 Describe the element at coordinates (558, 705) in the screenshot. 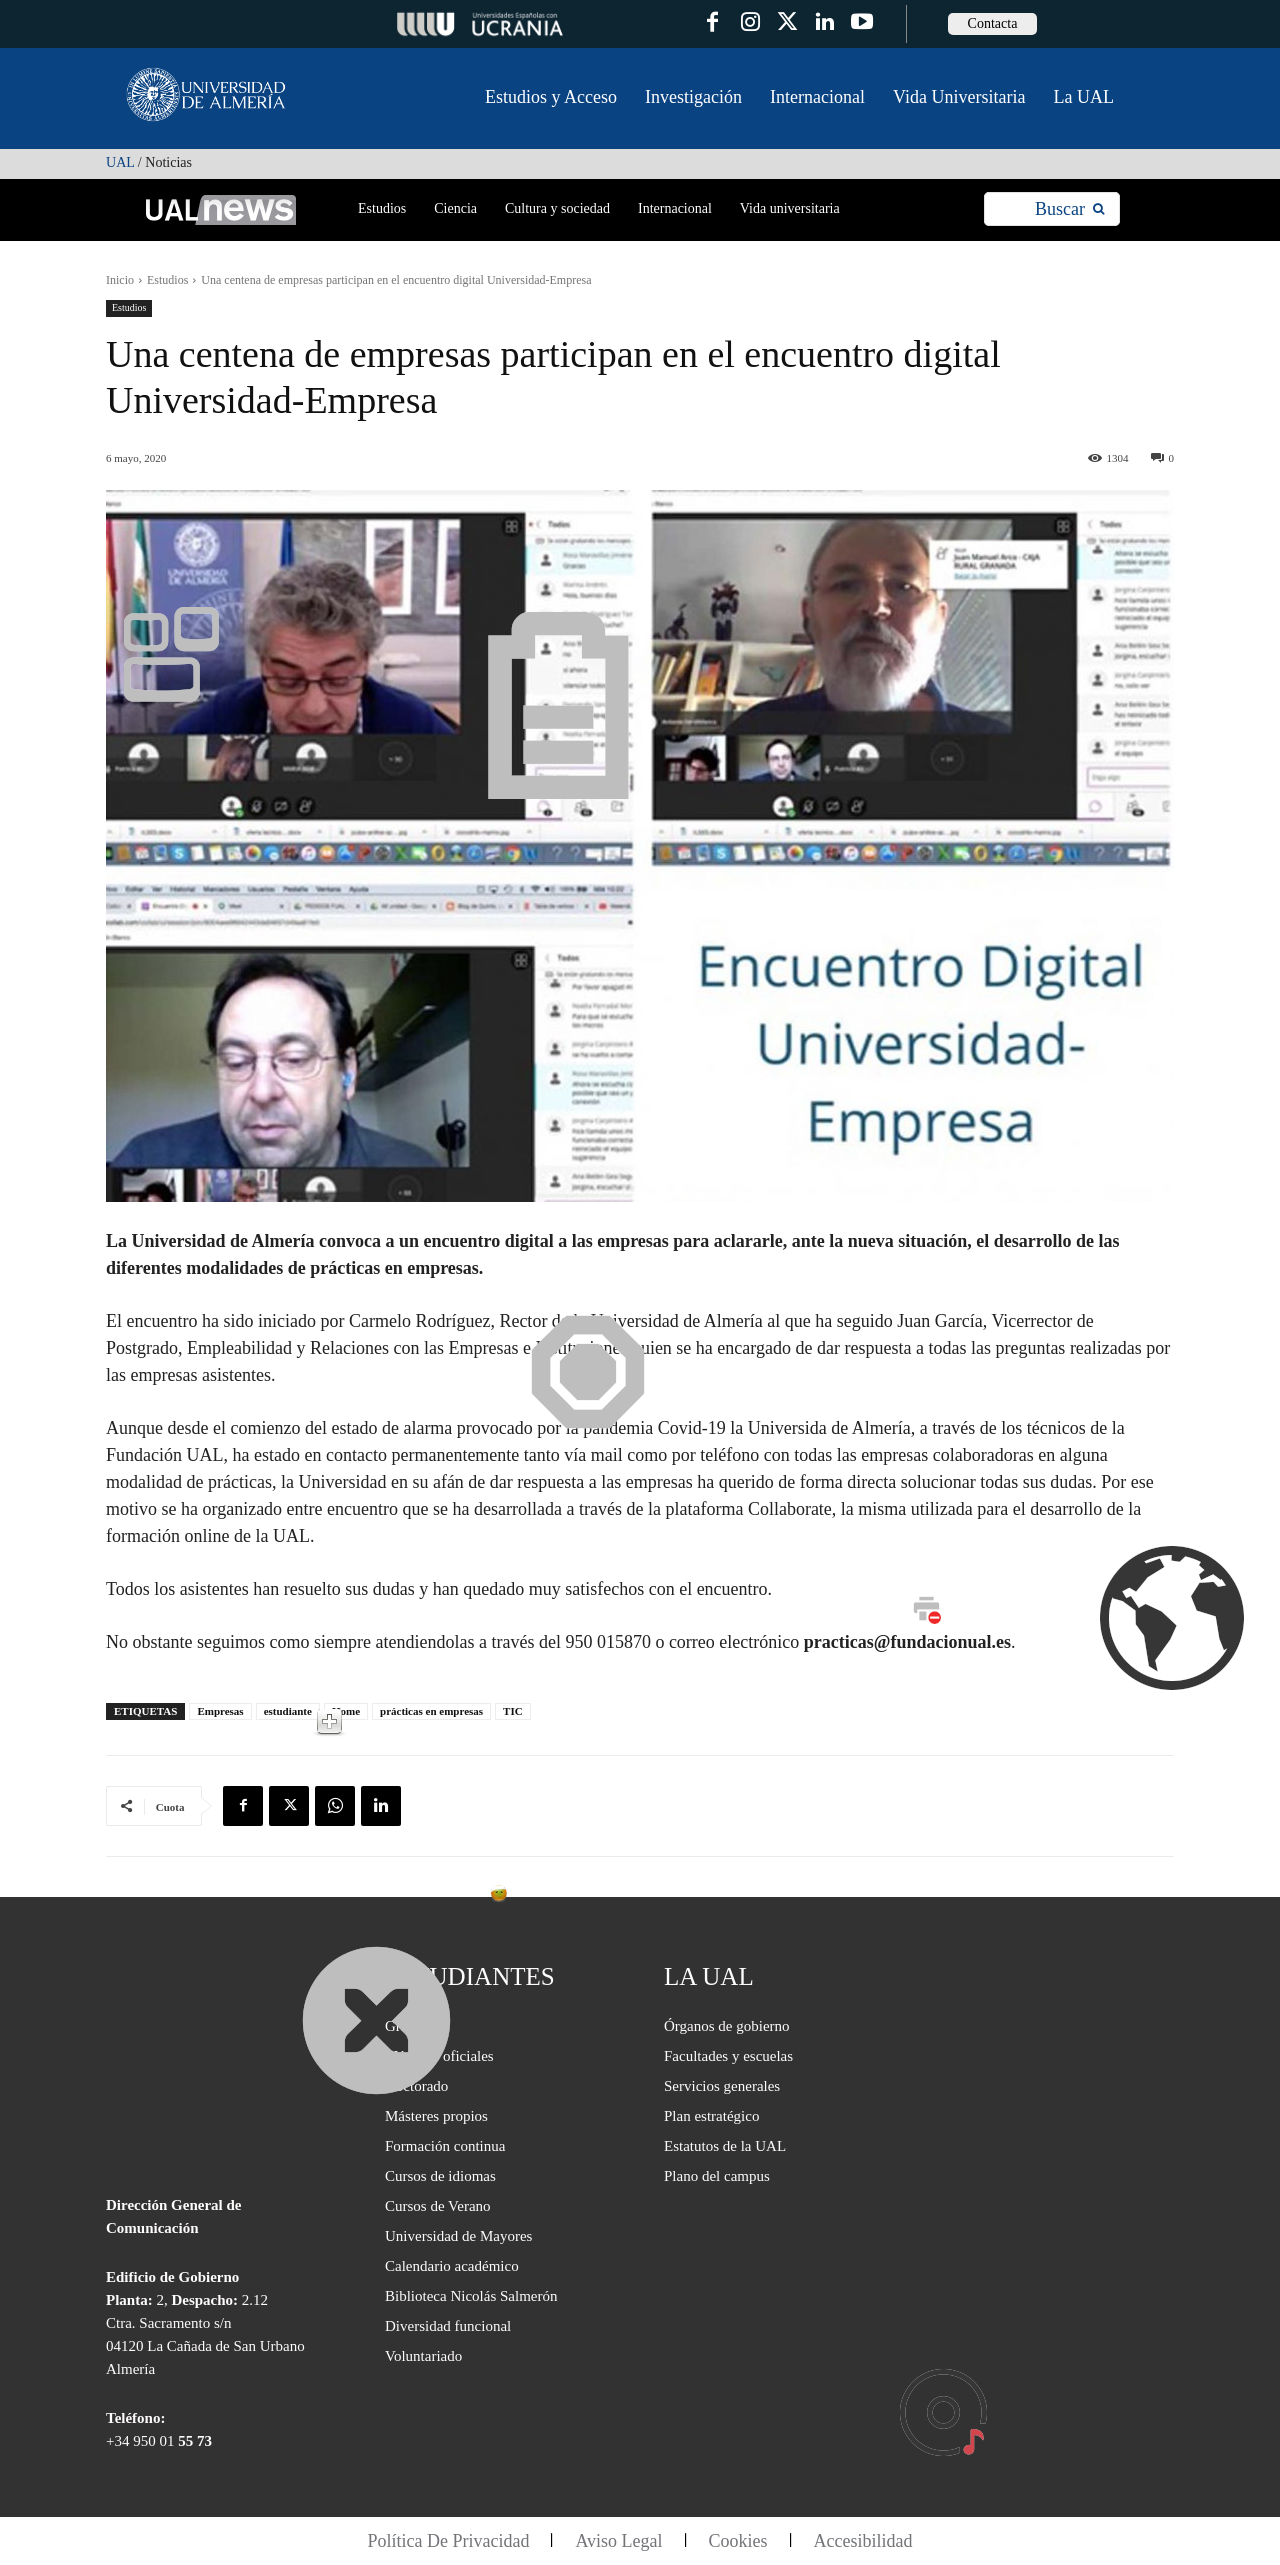

I see `indicates battery level is good (approximately 50-75% charged)` at that location.